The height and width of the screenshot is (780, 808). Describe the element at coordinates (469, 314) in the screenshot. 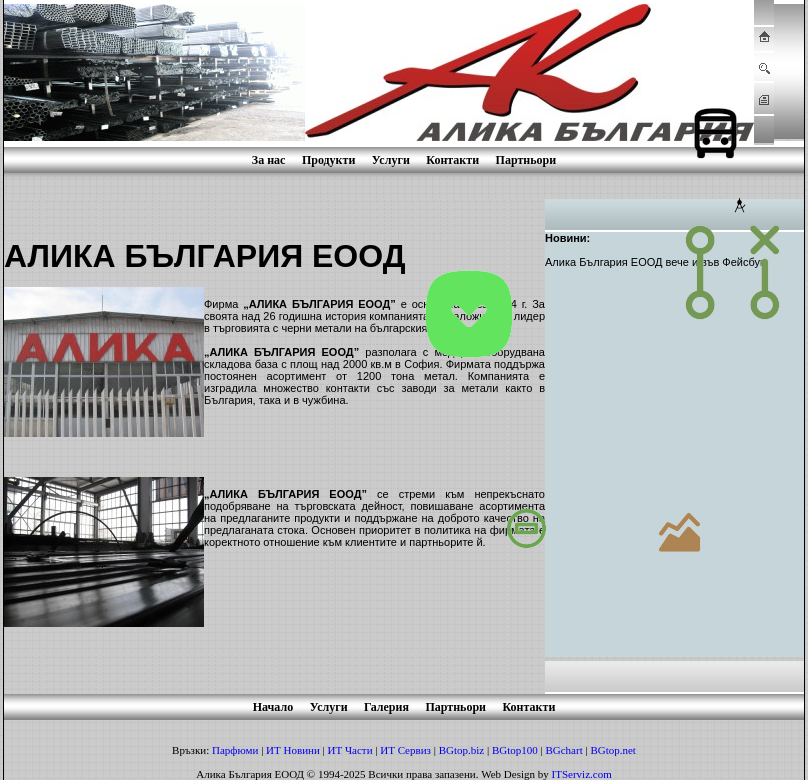

I see `expand dropdown menu or content` at that location.